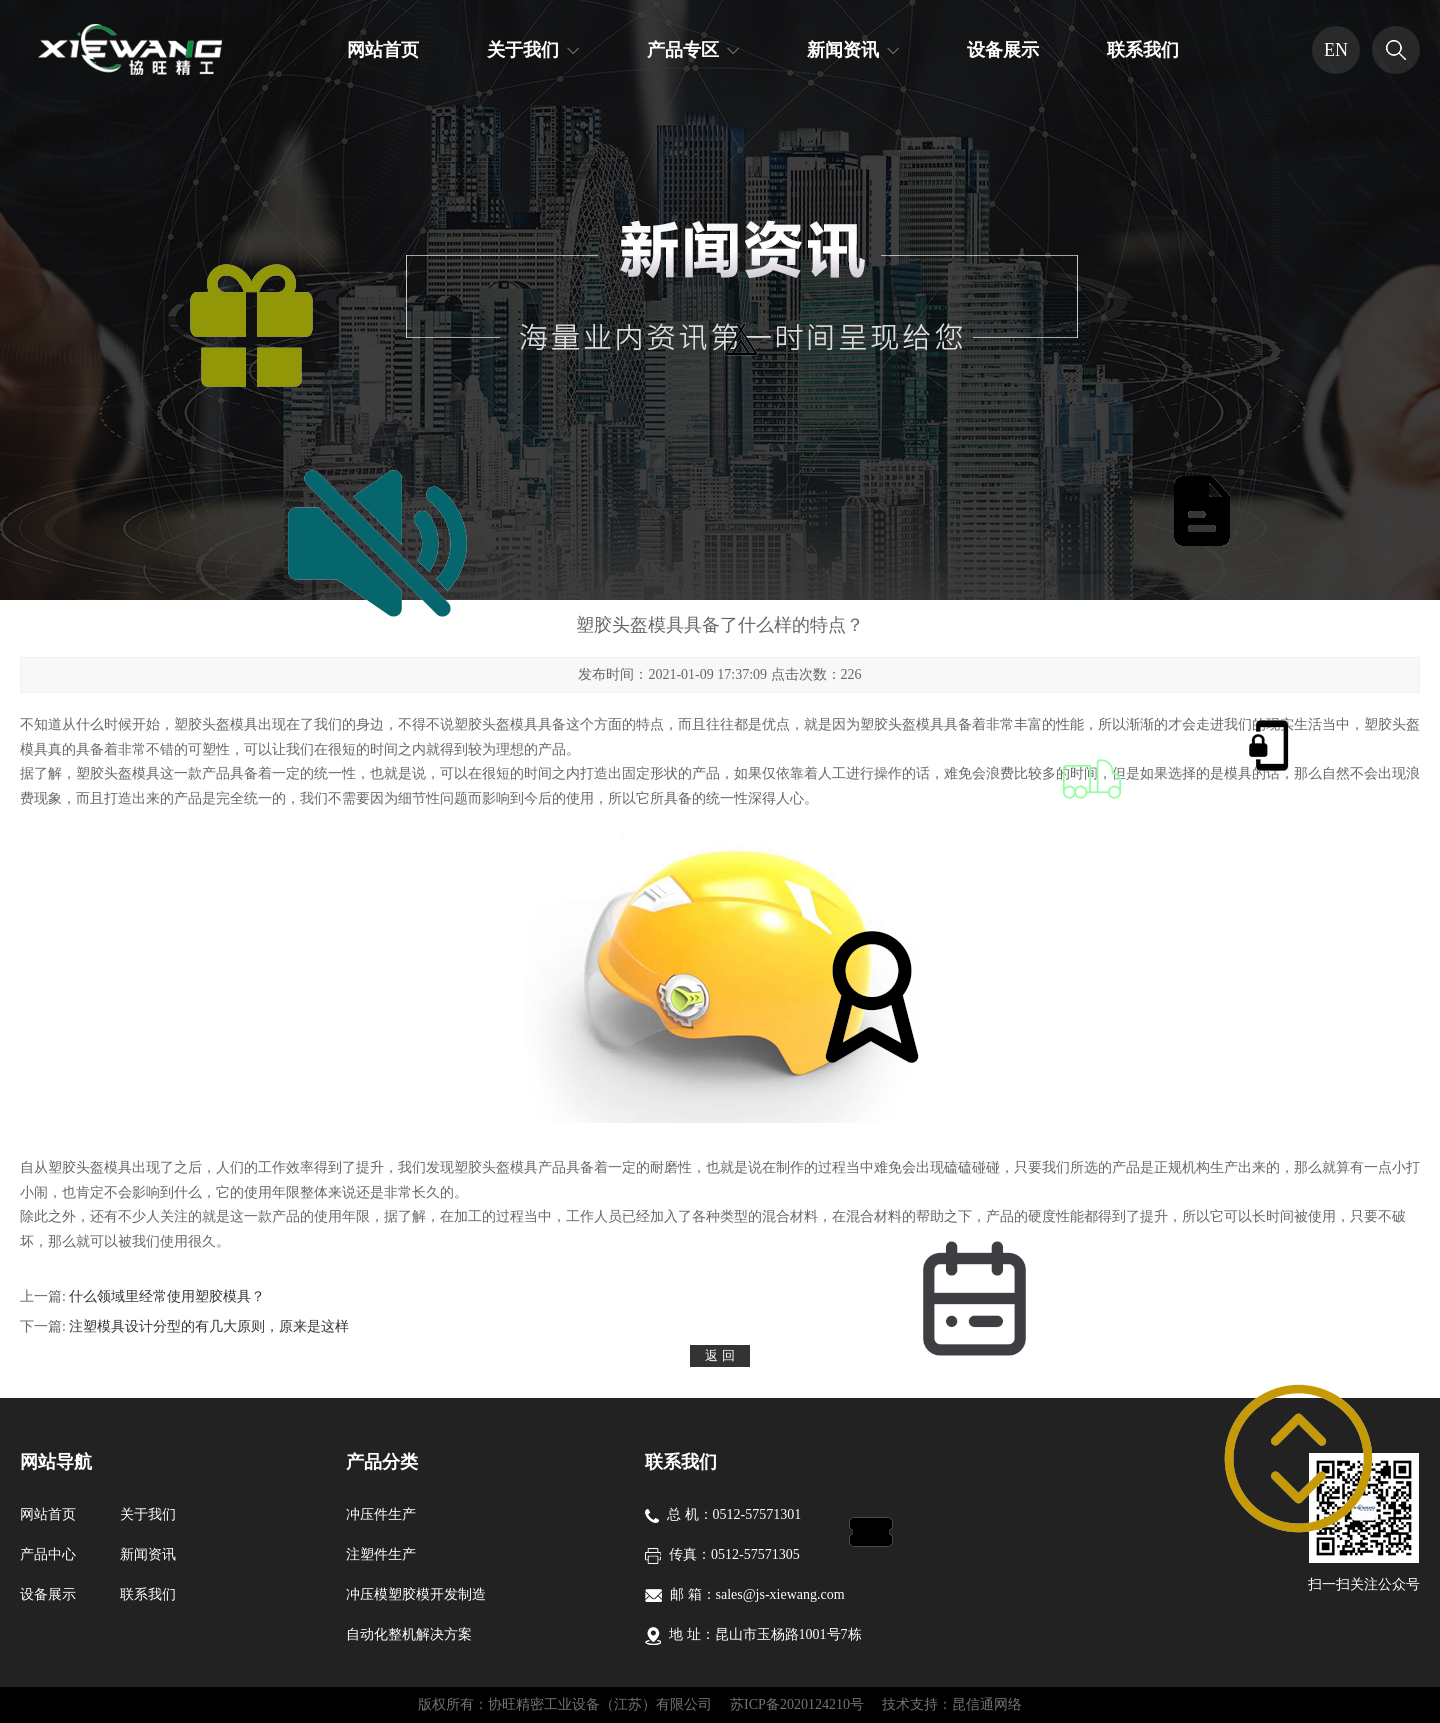 This screenshot has width=1440, height=1723. I want to click on view document contents, so click(1202, 511).